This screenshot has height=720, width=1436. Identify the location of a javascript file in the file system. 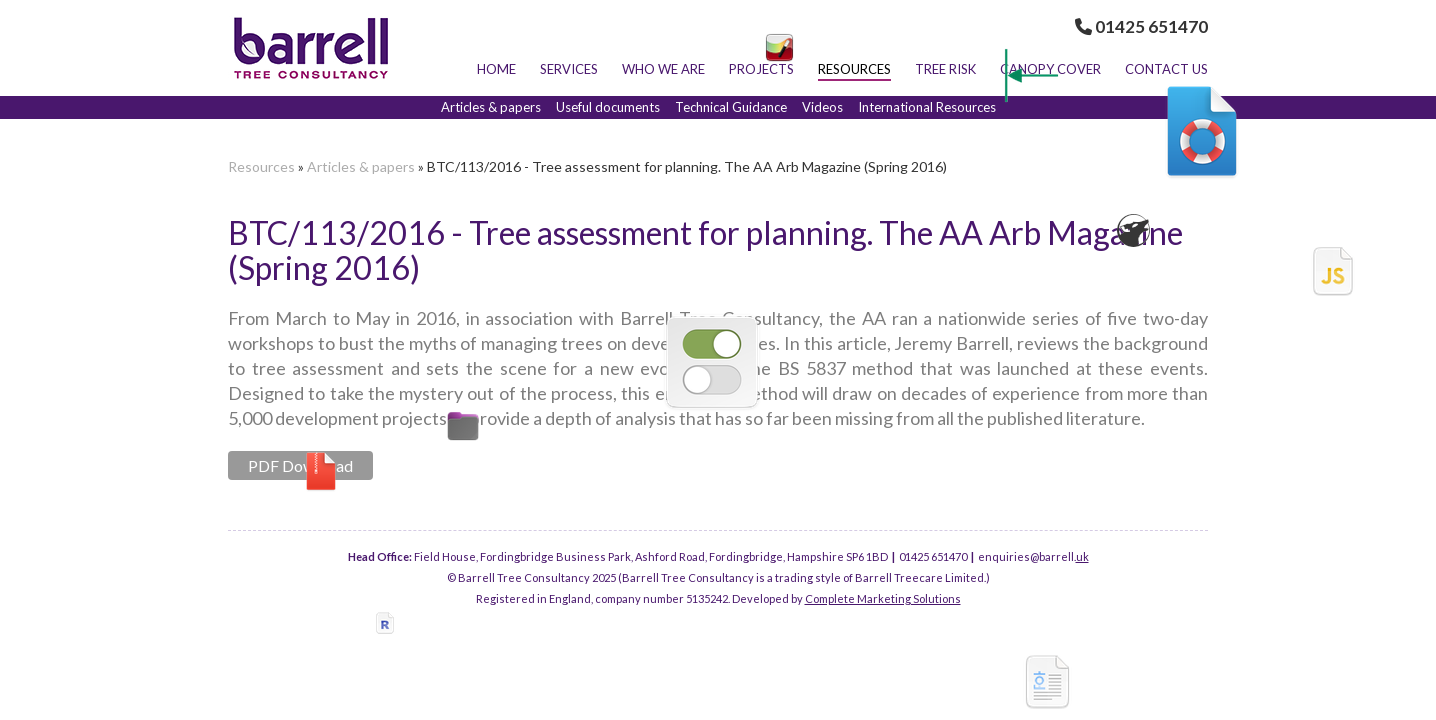
(1333, 271).